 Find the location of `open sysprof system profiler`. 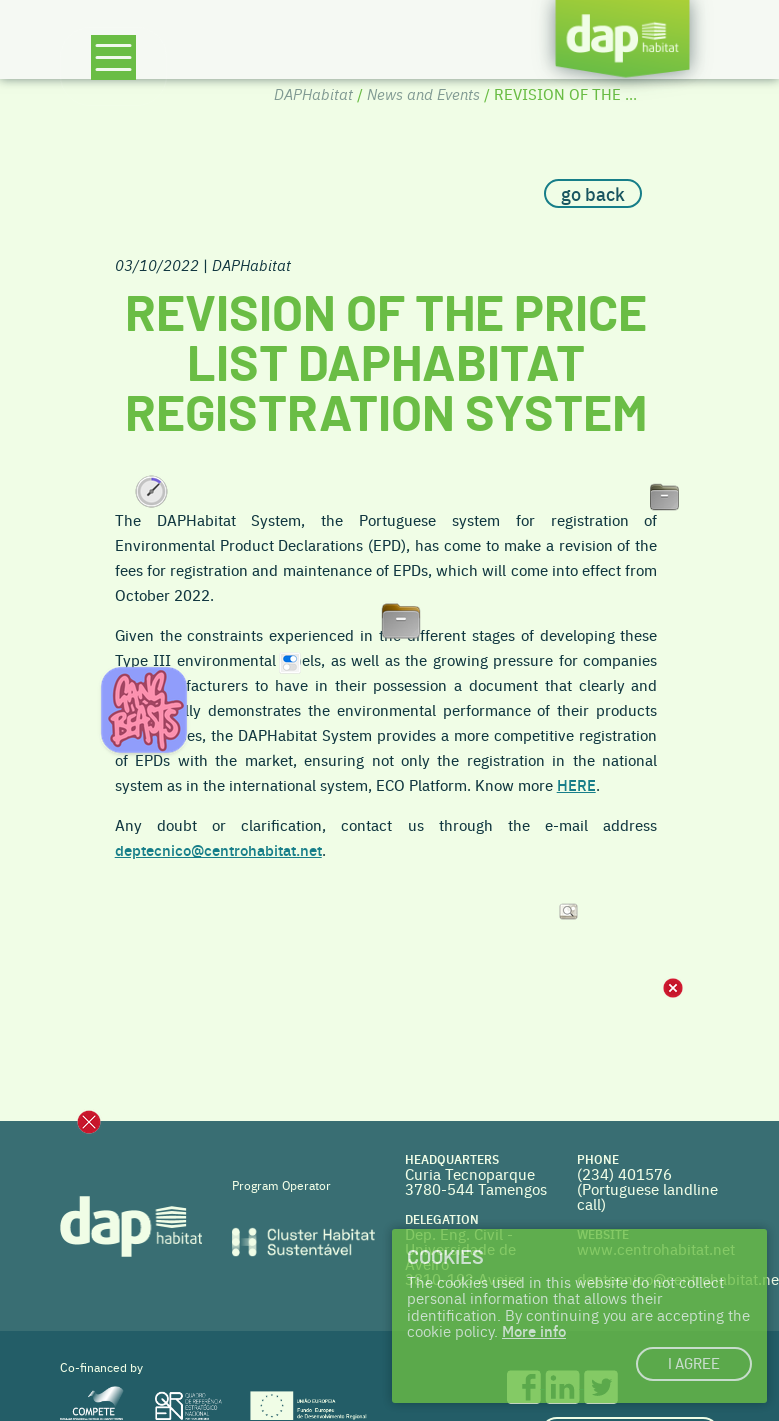

open sysprof system profiler is located at coordinates (151, 491).